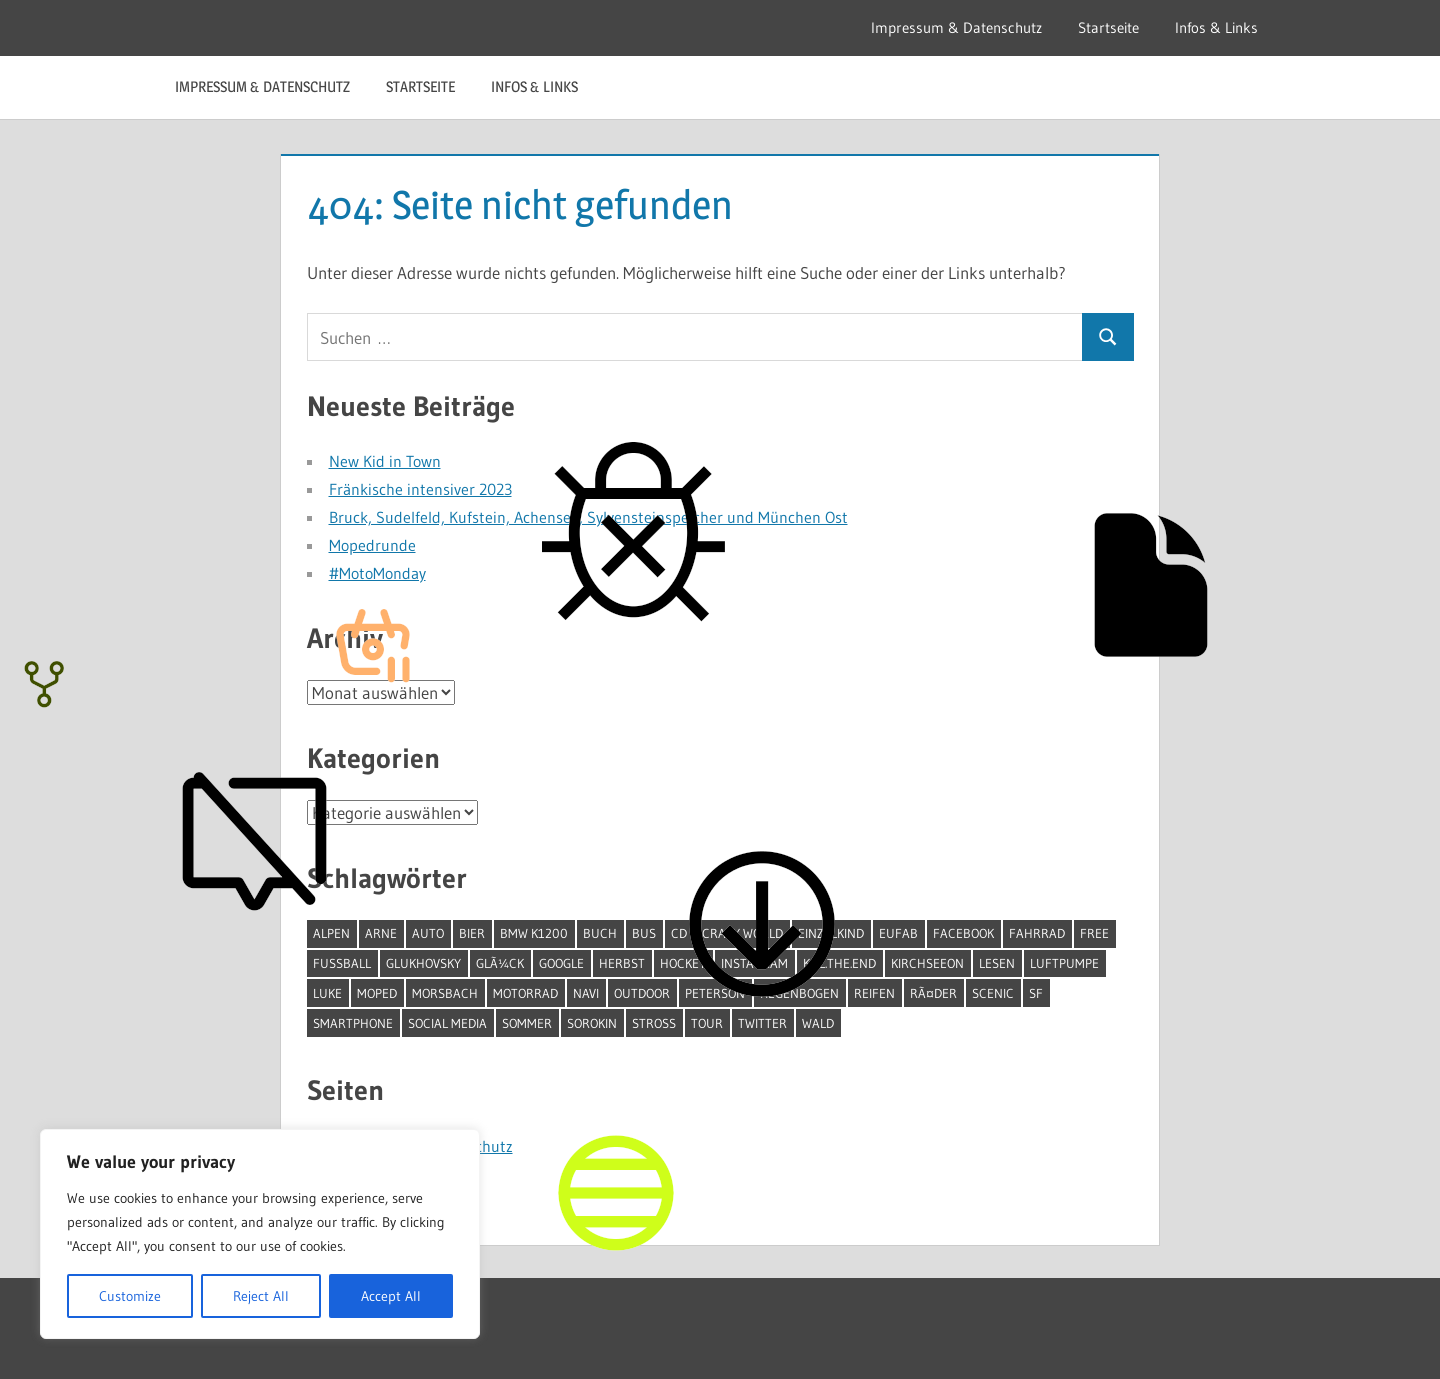  I want to click on view document or file, so click(1151, 585).